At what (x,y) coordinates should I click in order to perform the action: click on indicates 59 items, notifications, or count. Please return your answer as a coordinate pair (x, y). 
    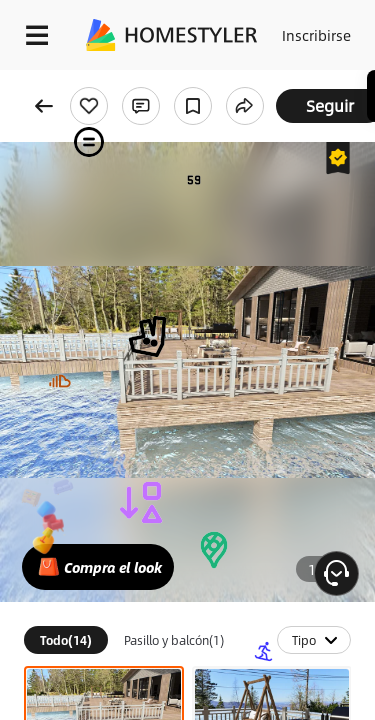
    Looking at the image, I should click on (194, 180).